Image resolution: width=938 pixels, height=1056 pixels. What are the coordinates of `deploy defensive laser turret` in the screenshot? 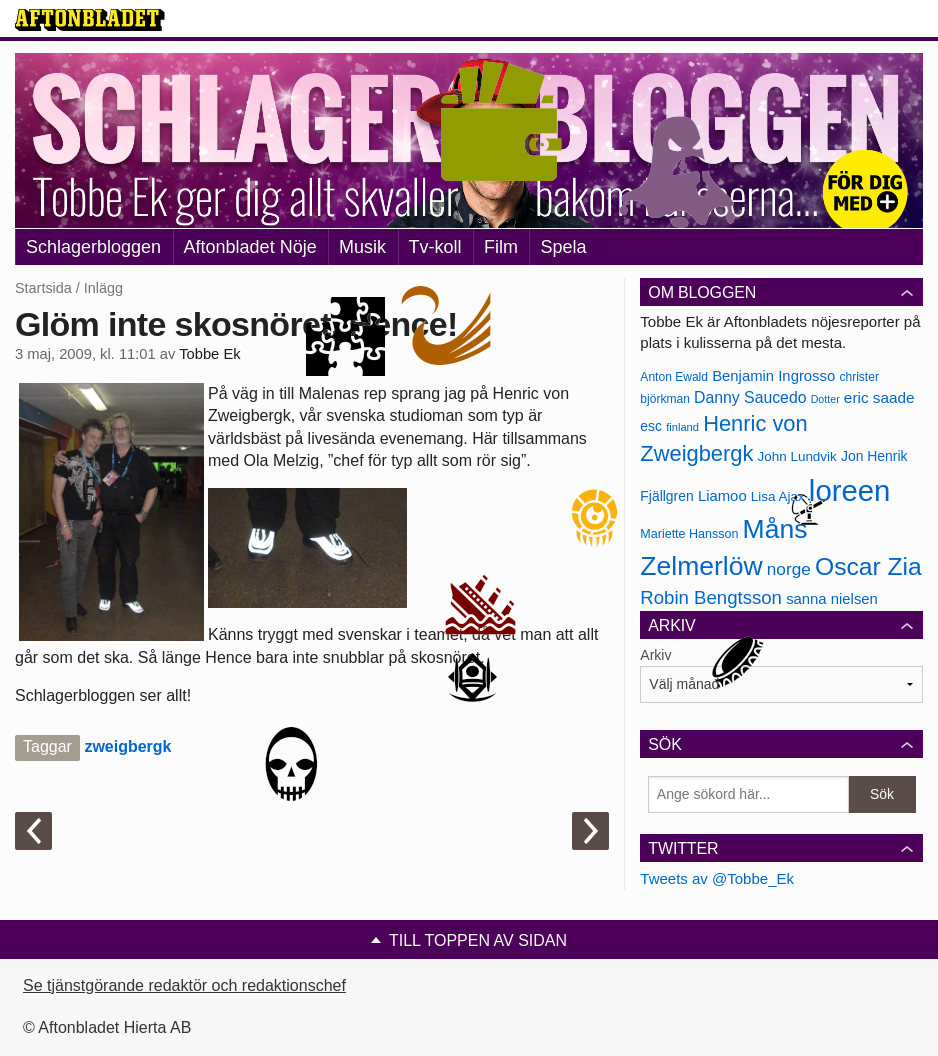 It's located at (808, 509).